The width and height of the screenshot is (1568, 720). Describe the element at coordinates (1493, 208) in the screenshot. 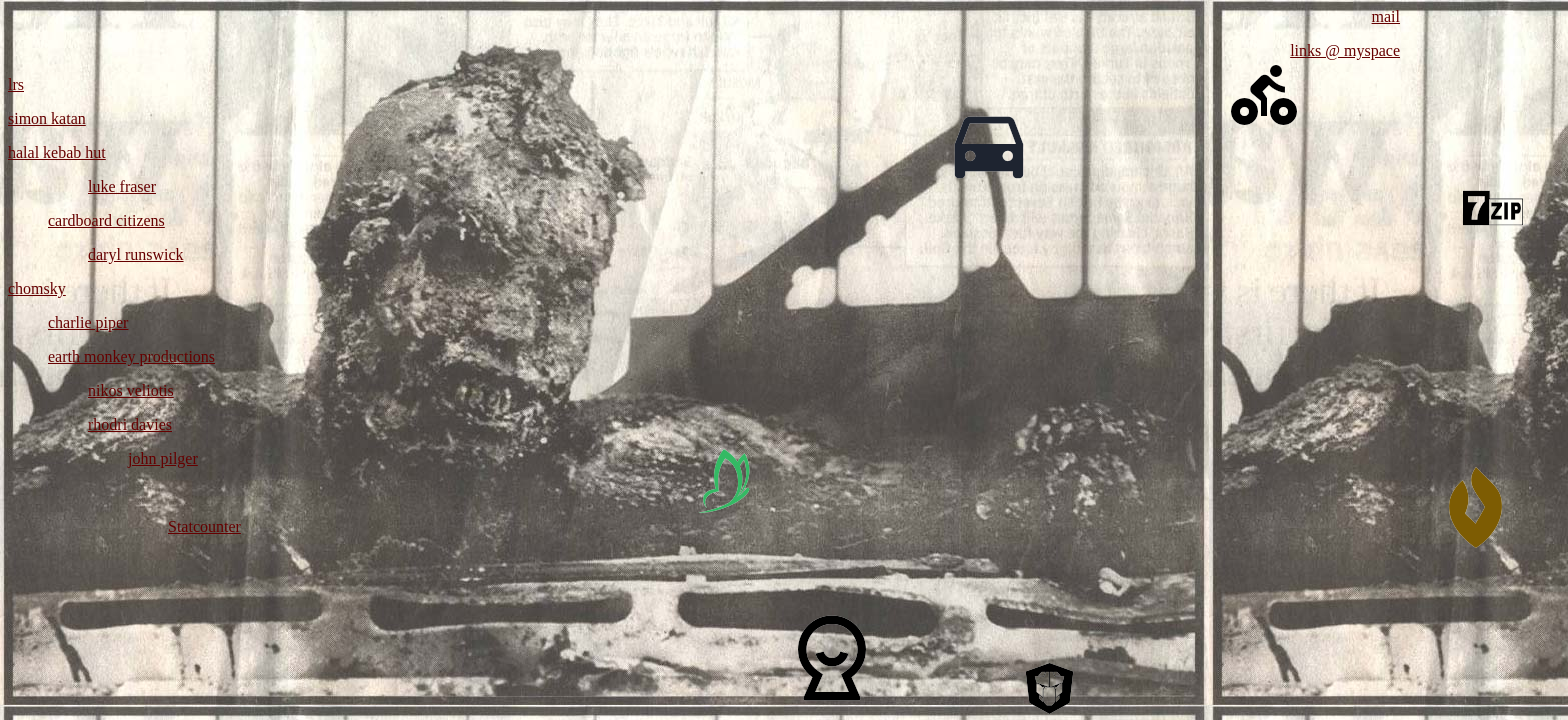

I see `7-Zip file compression software logo` at that location.